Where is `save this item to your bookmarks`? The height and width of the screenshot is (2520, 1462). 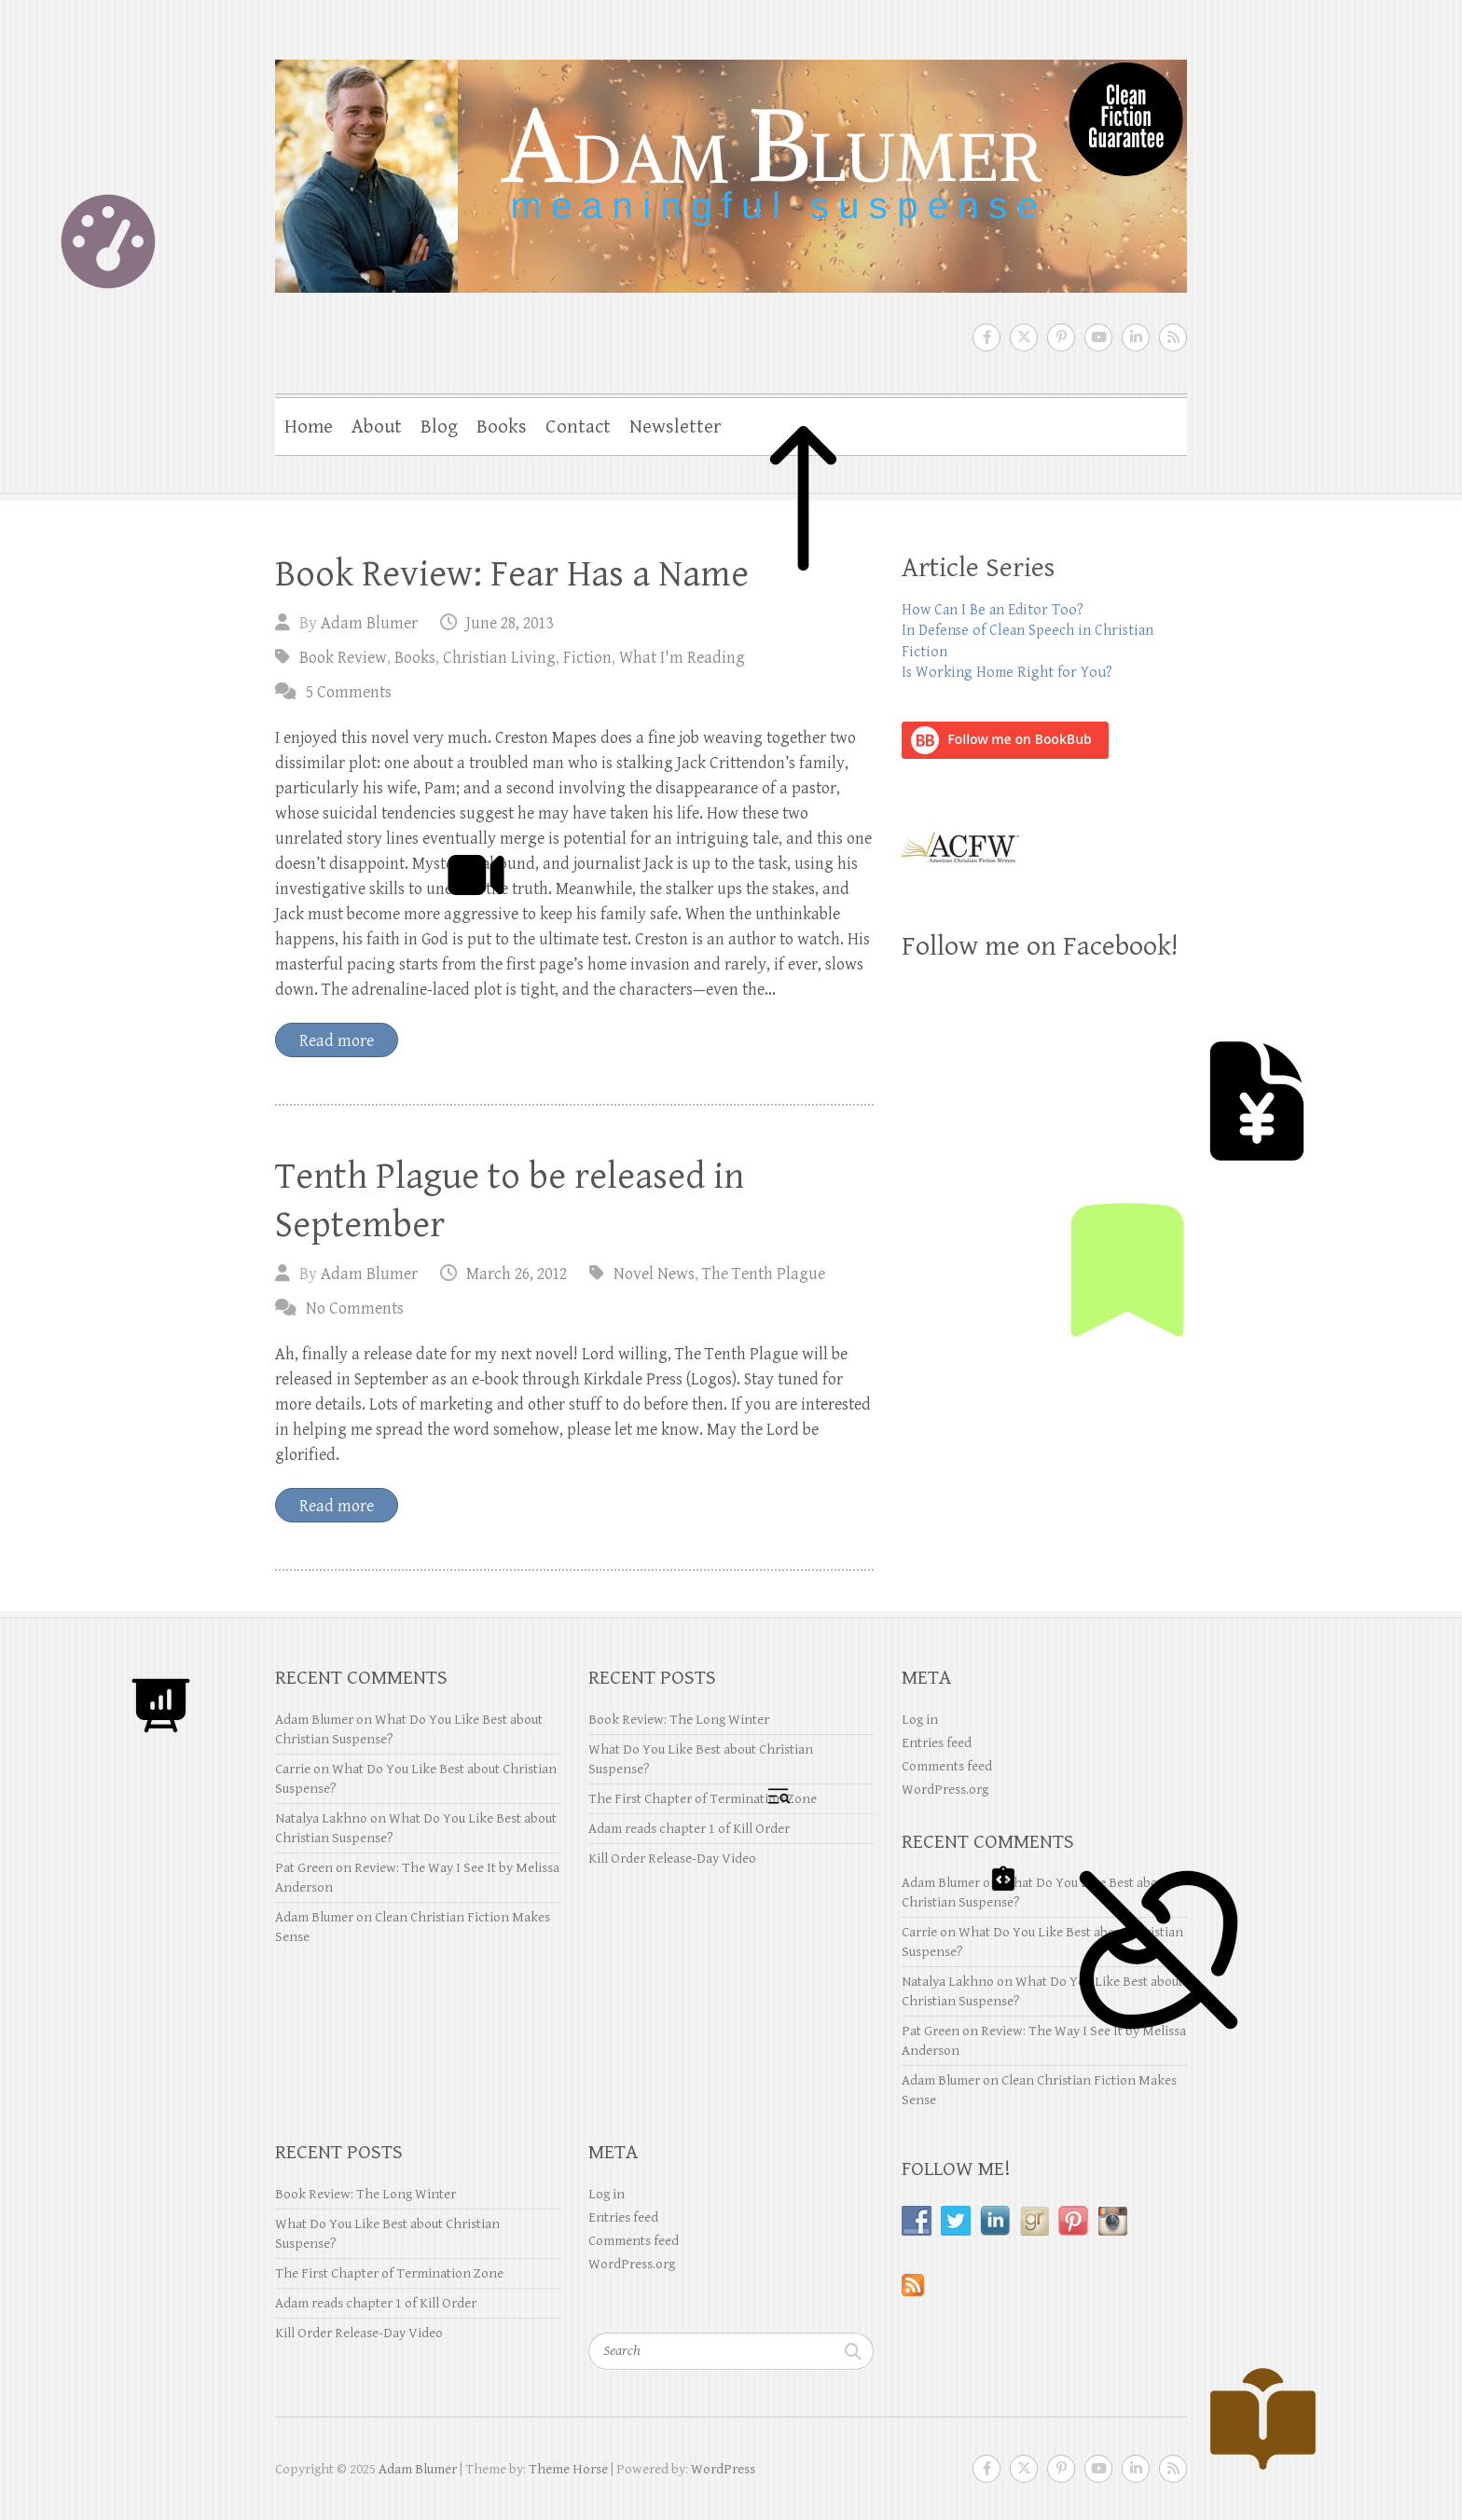
save this item to your bookmarks is located at coordinates (1127, 1270).